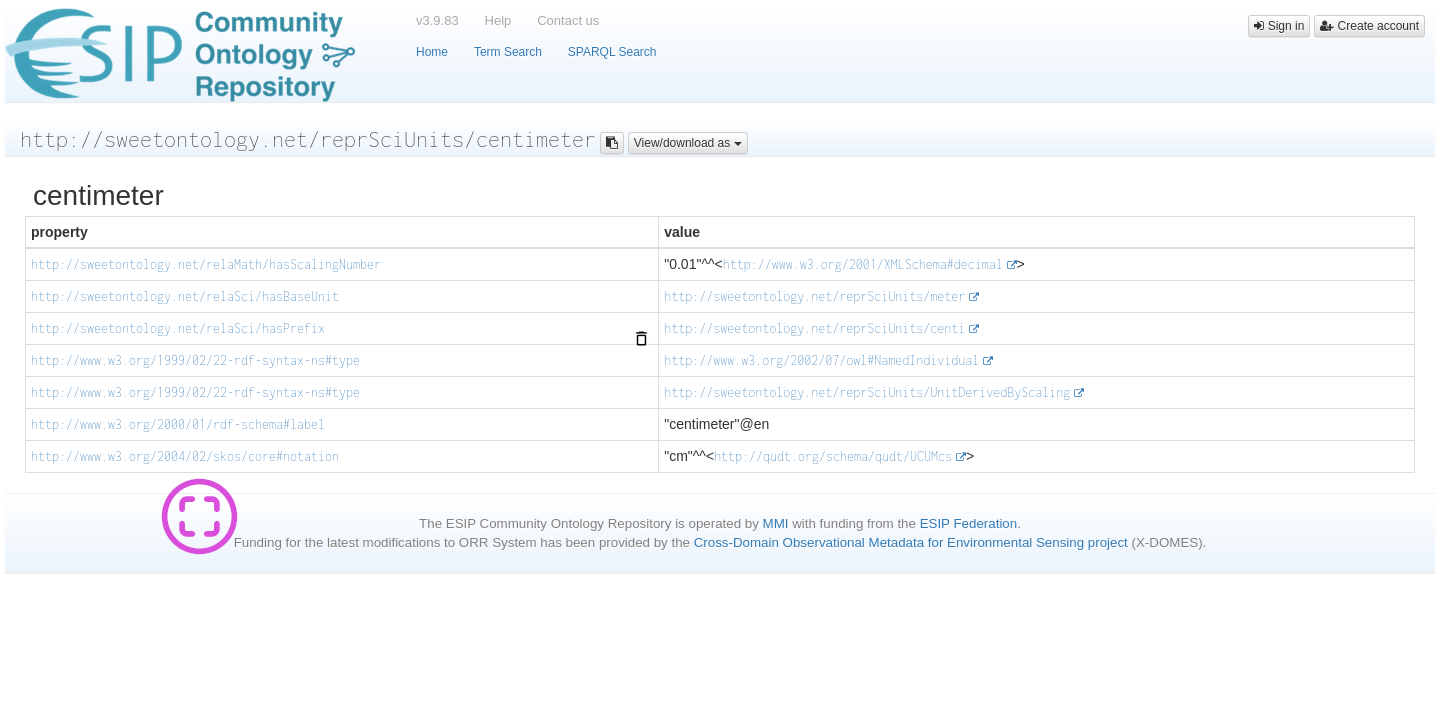 This screenshot has height=725, width=1440. Describe the element at coordinates (641, 338) in the screenshot. I see `delete an item` at that location.